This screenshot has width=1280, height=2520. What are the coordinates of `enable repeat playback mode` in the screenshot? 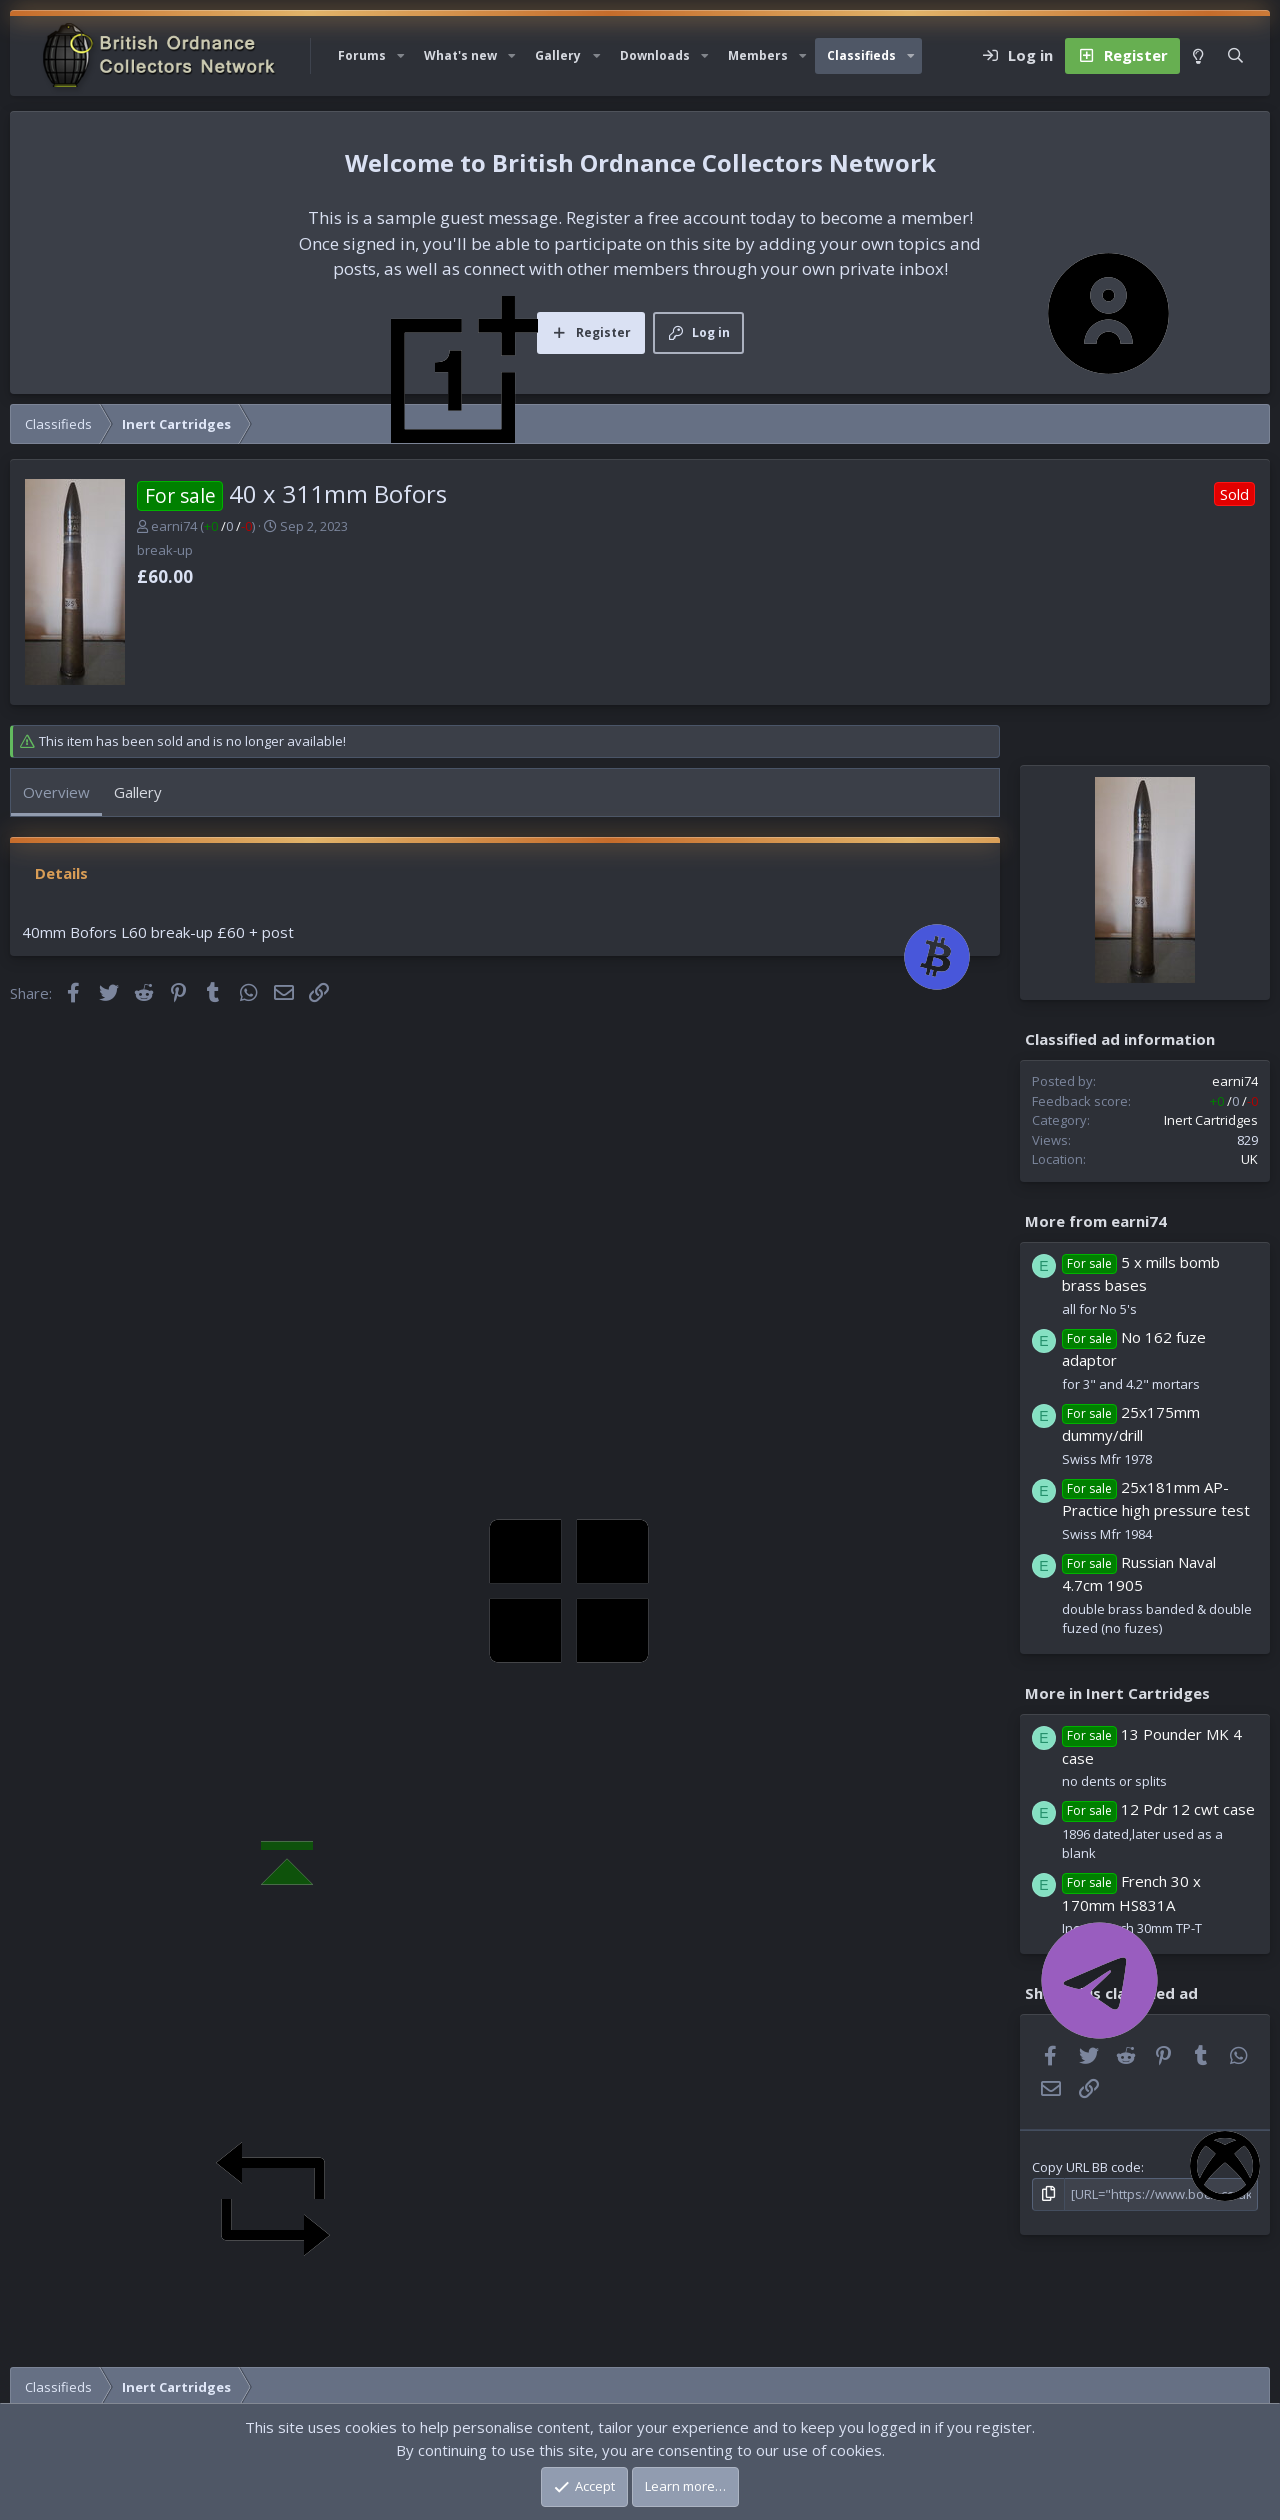 It's located at (273, 2199).